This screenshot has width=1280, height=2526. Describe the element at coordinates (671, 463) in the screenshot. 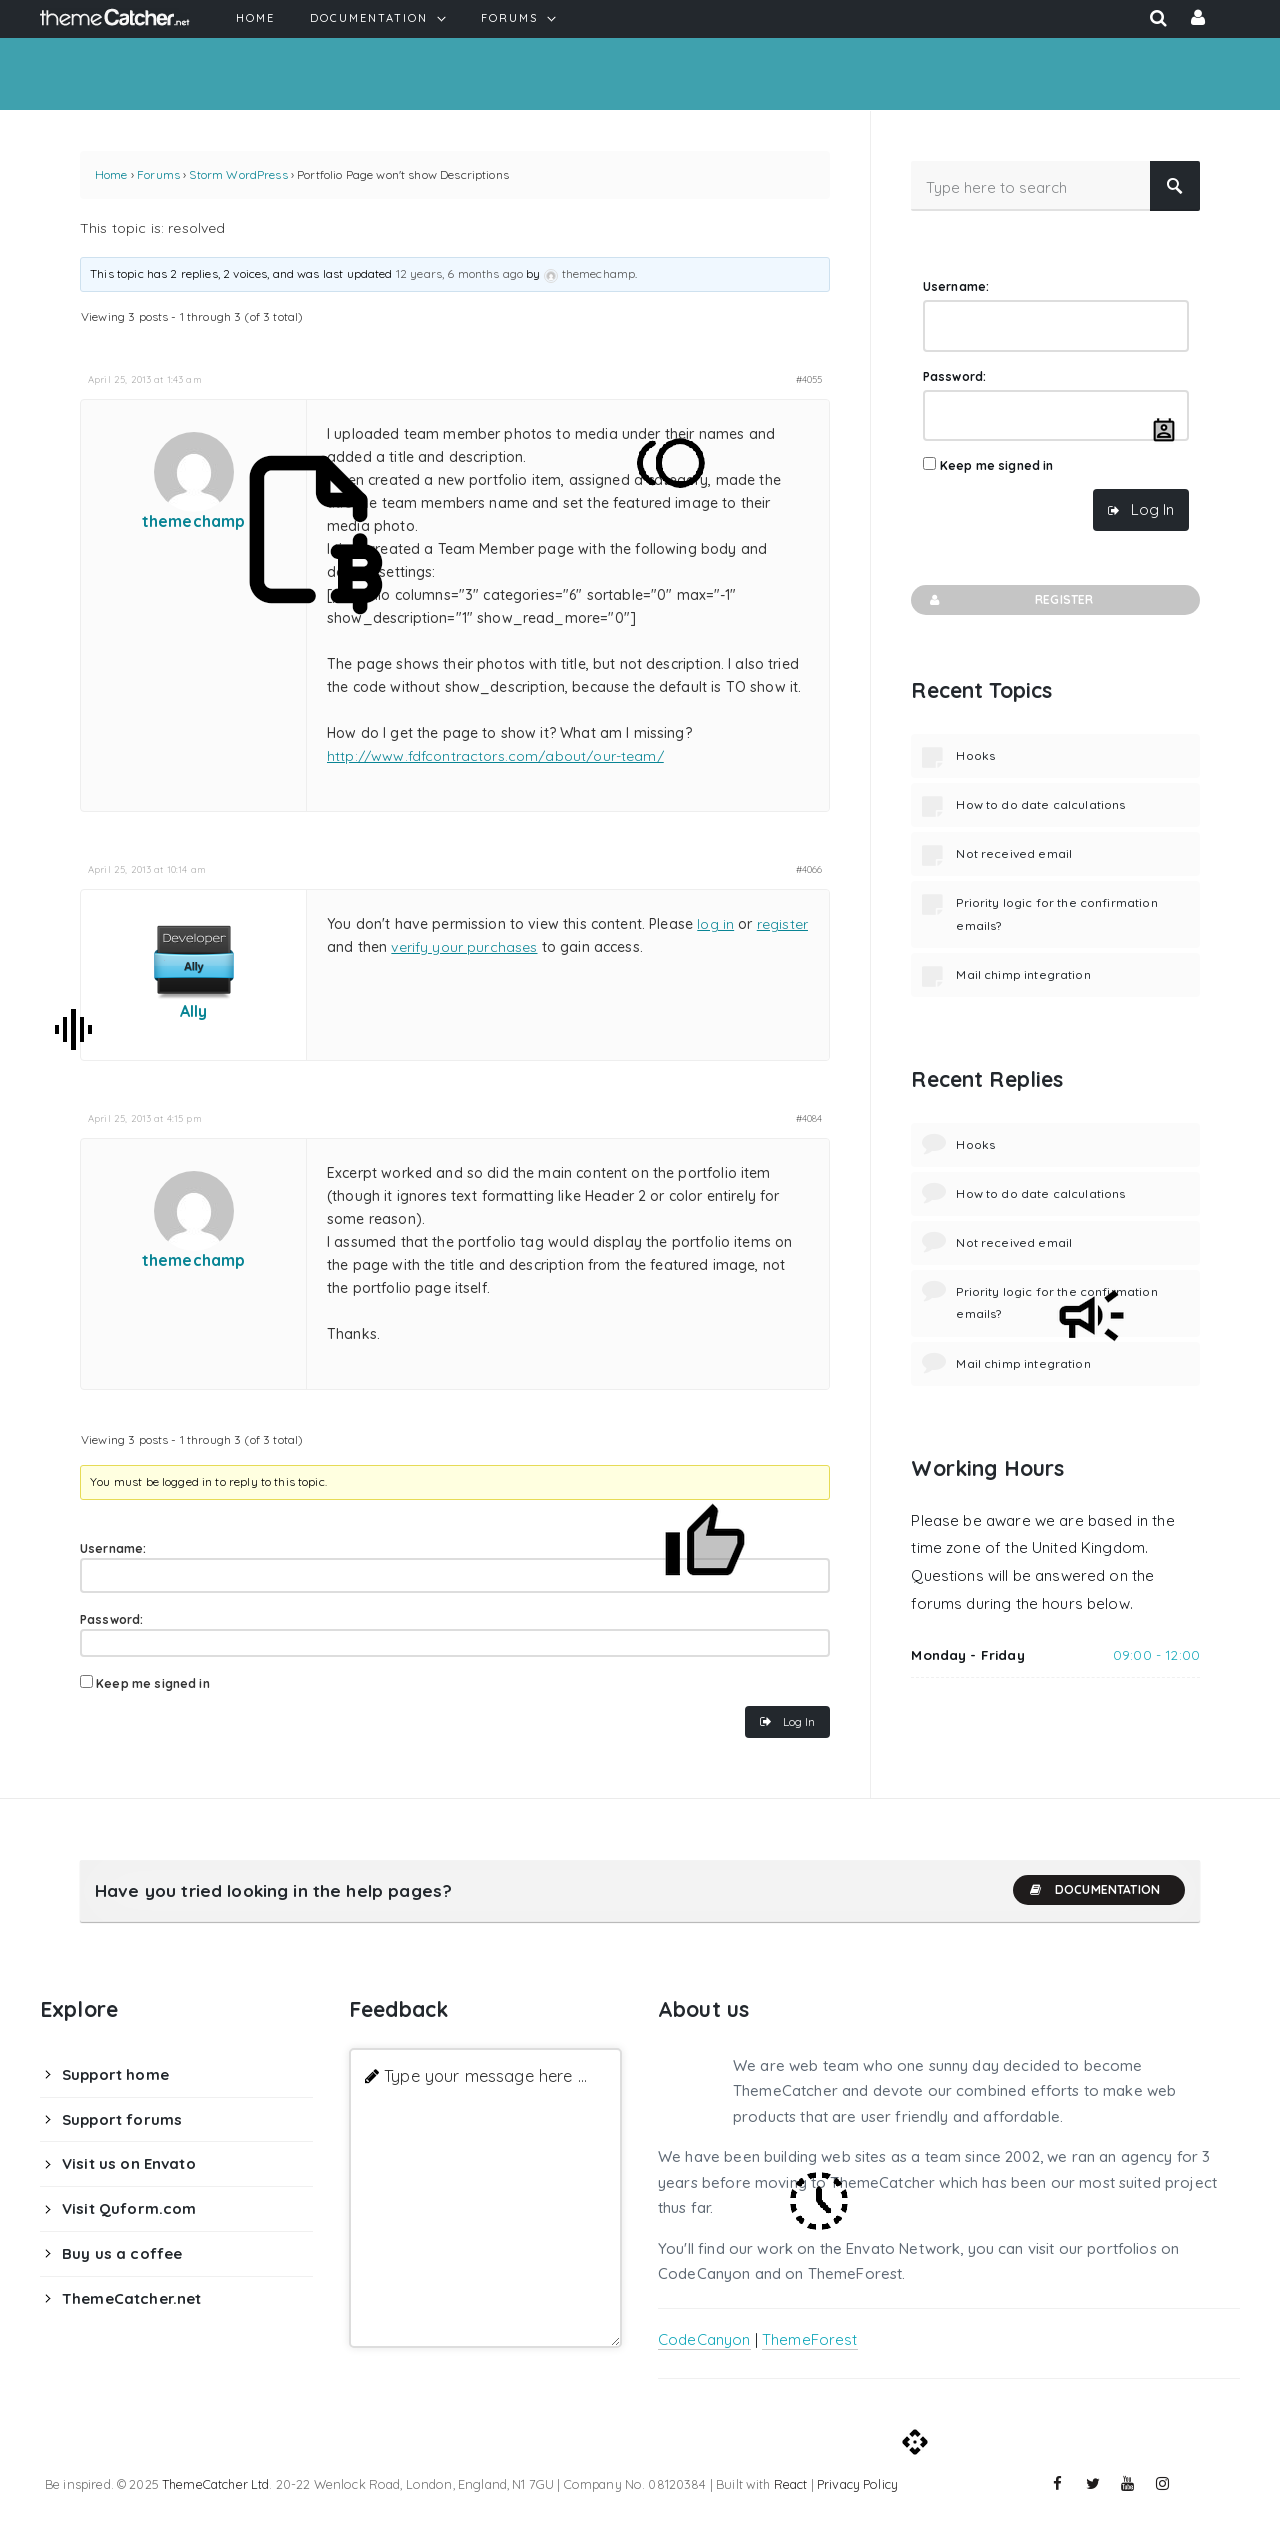

I see `view toll or payment information` at that location.